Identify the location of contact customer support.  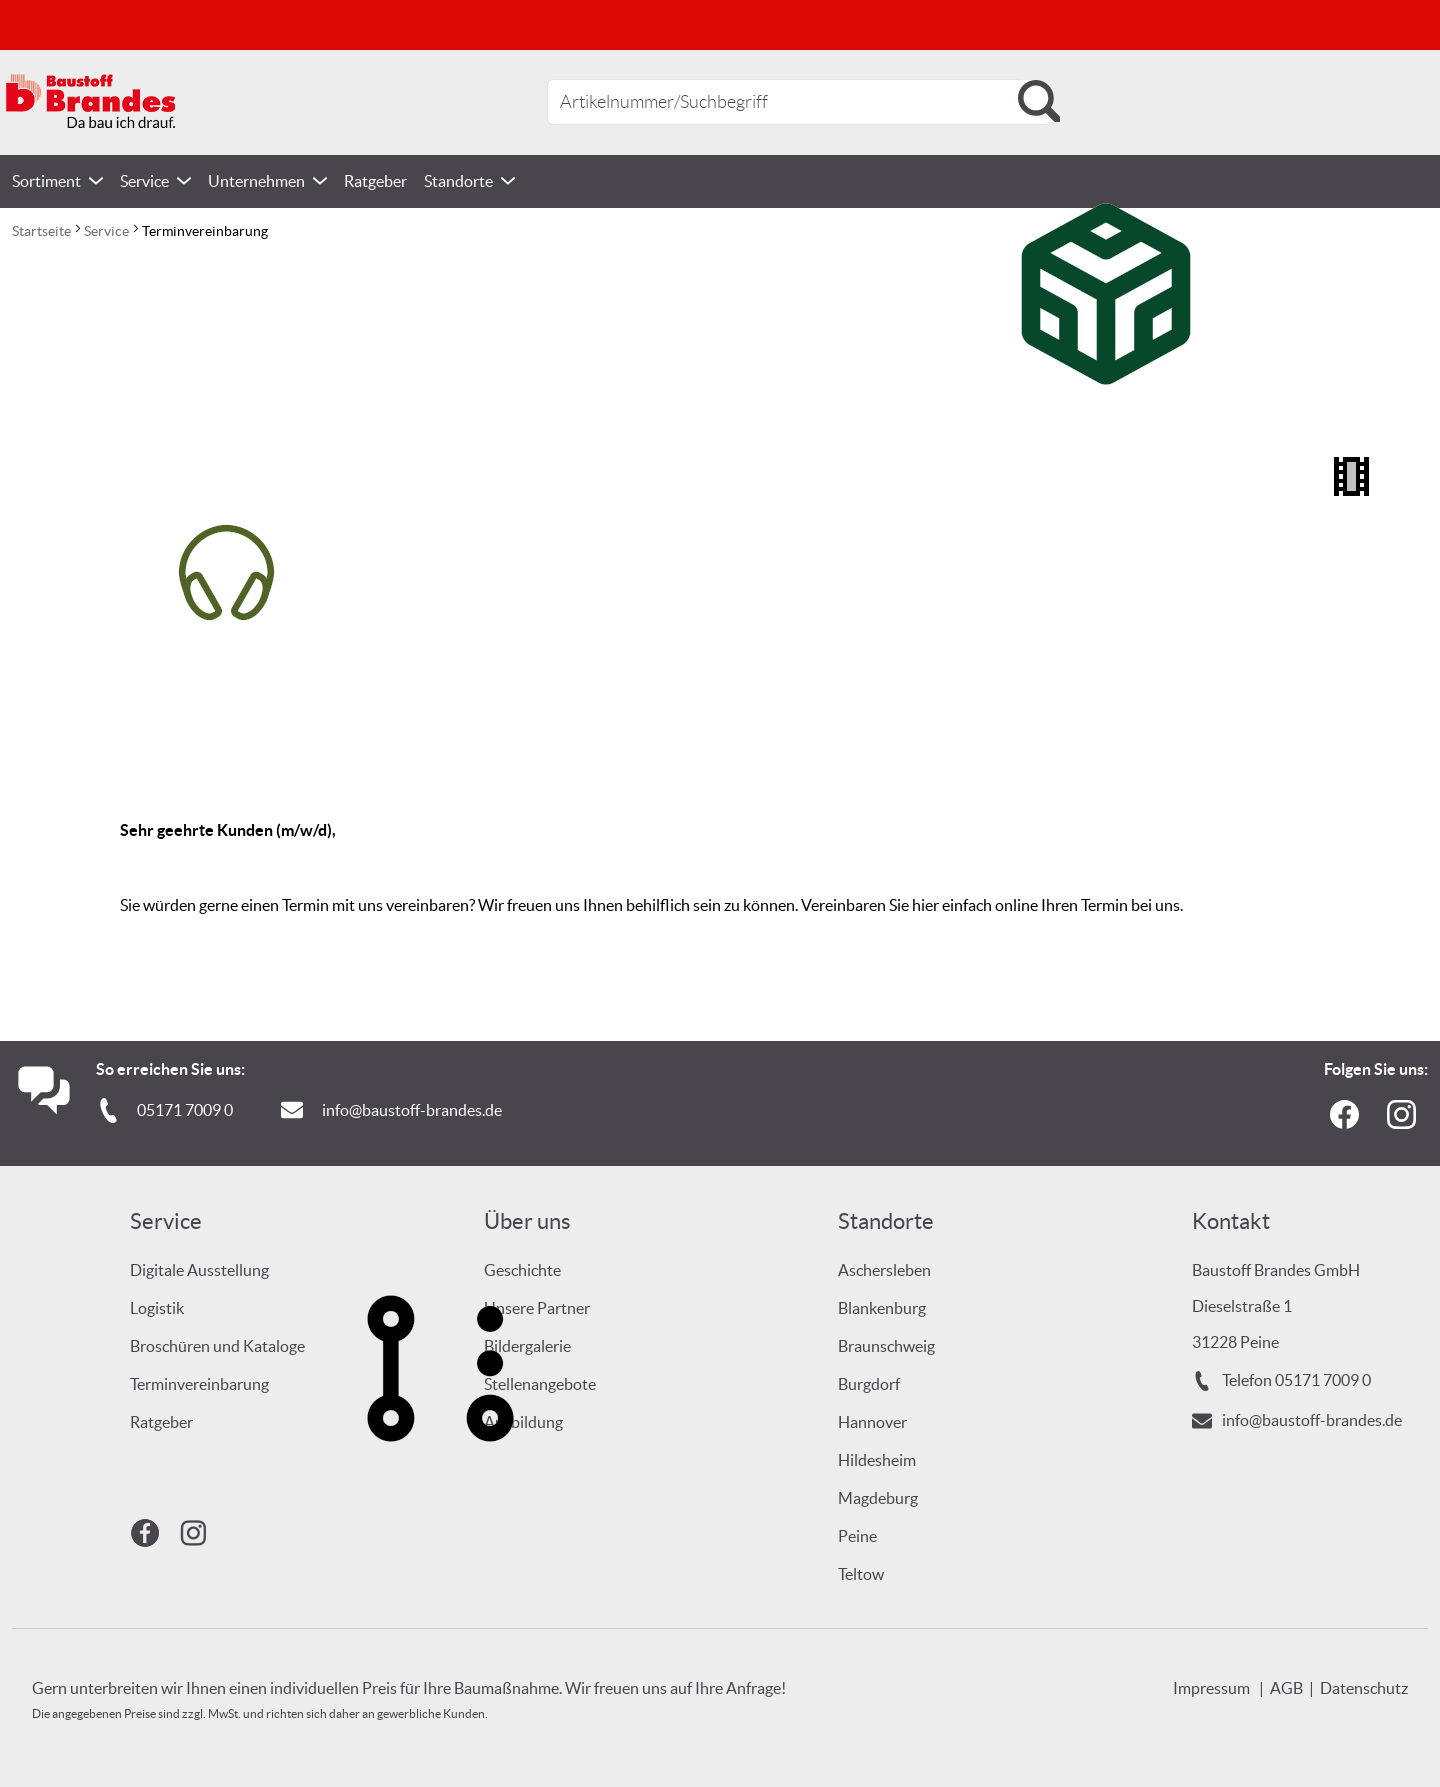
(226, 572).